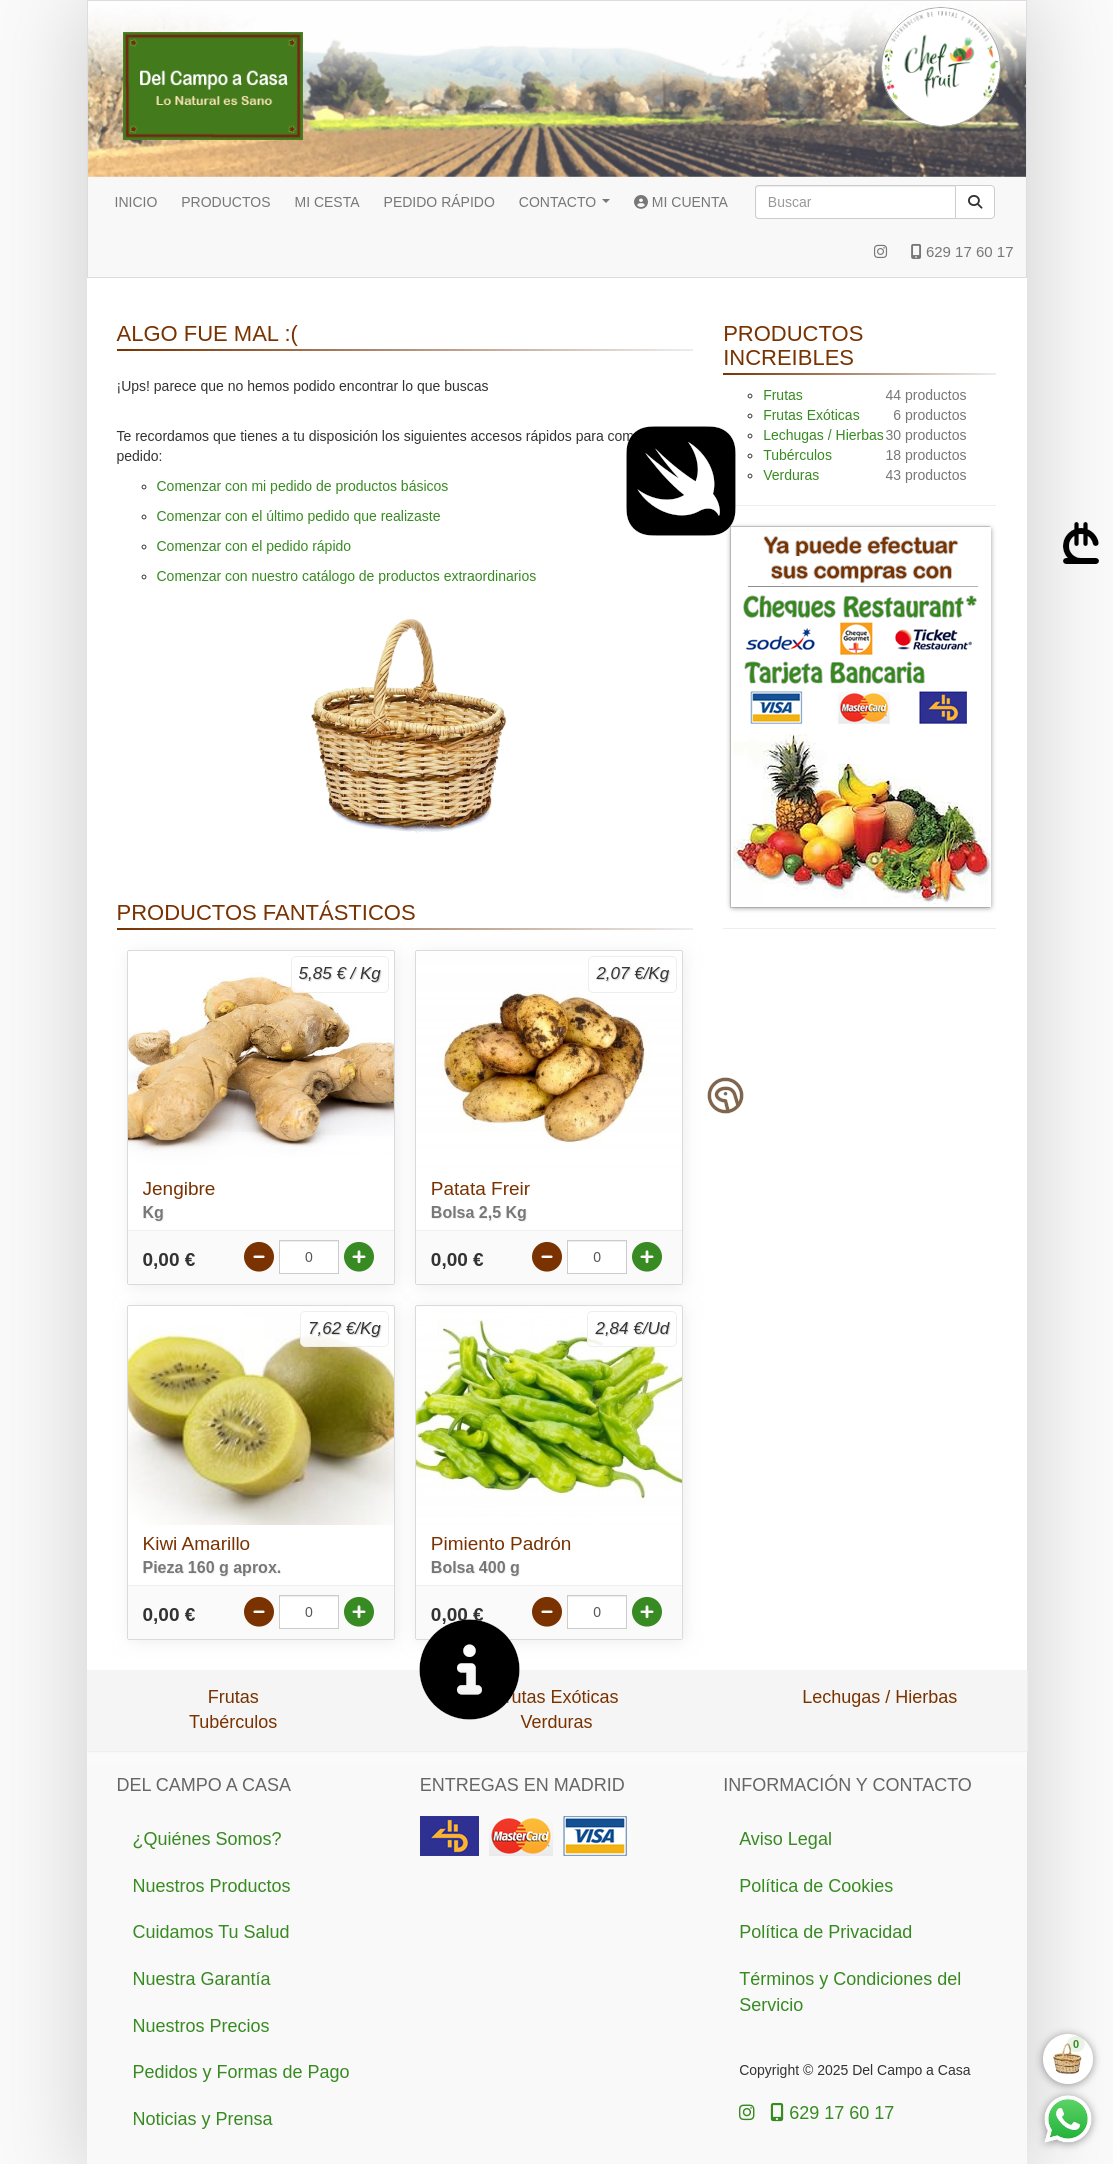 The width and height of the screenshot is (1113, 2164). I want to click on view more information or details, so click(469, 1669).